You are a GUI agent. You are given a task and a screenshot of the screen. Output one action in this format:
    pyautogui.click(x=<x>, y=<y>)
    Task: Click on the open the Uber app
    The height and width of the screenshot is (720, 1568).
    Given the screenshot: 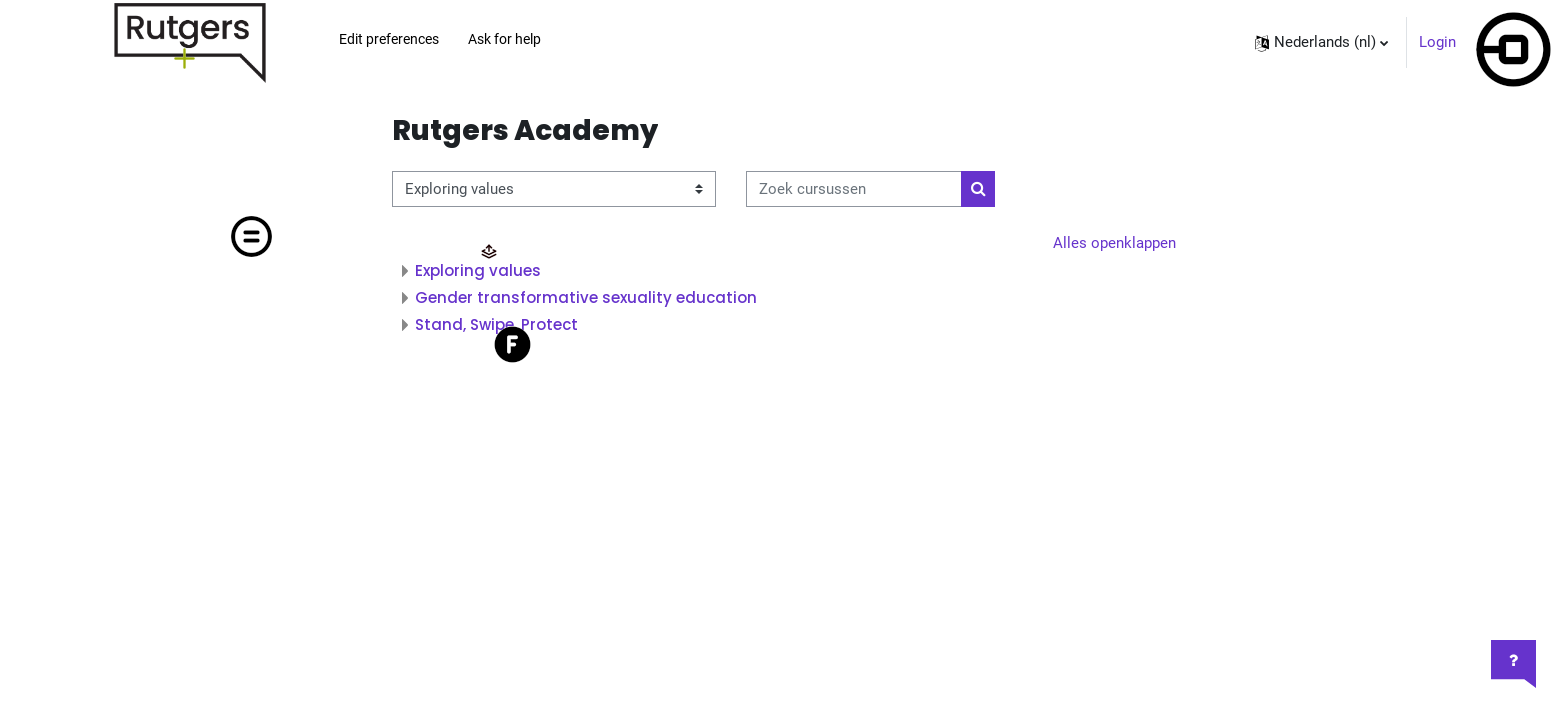 What is the action you would take?
    pyautogui.click(x=1513, y=49)
    